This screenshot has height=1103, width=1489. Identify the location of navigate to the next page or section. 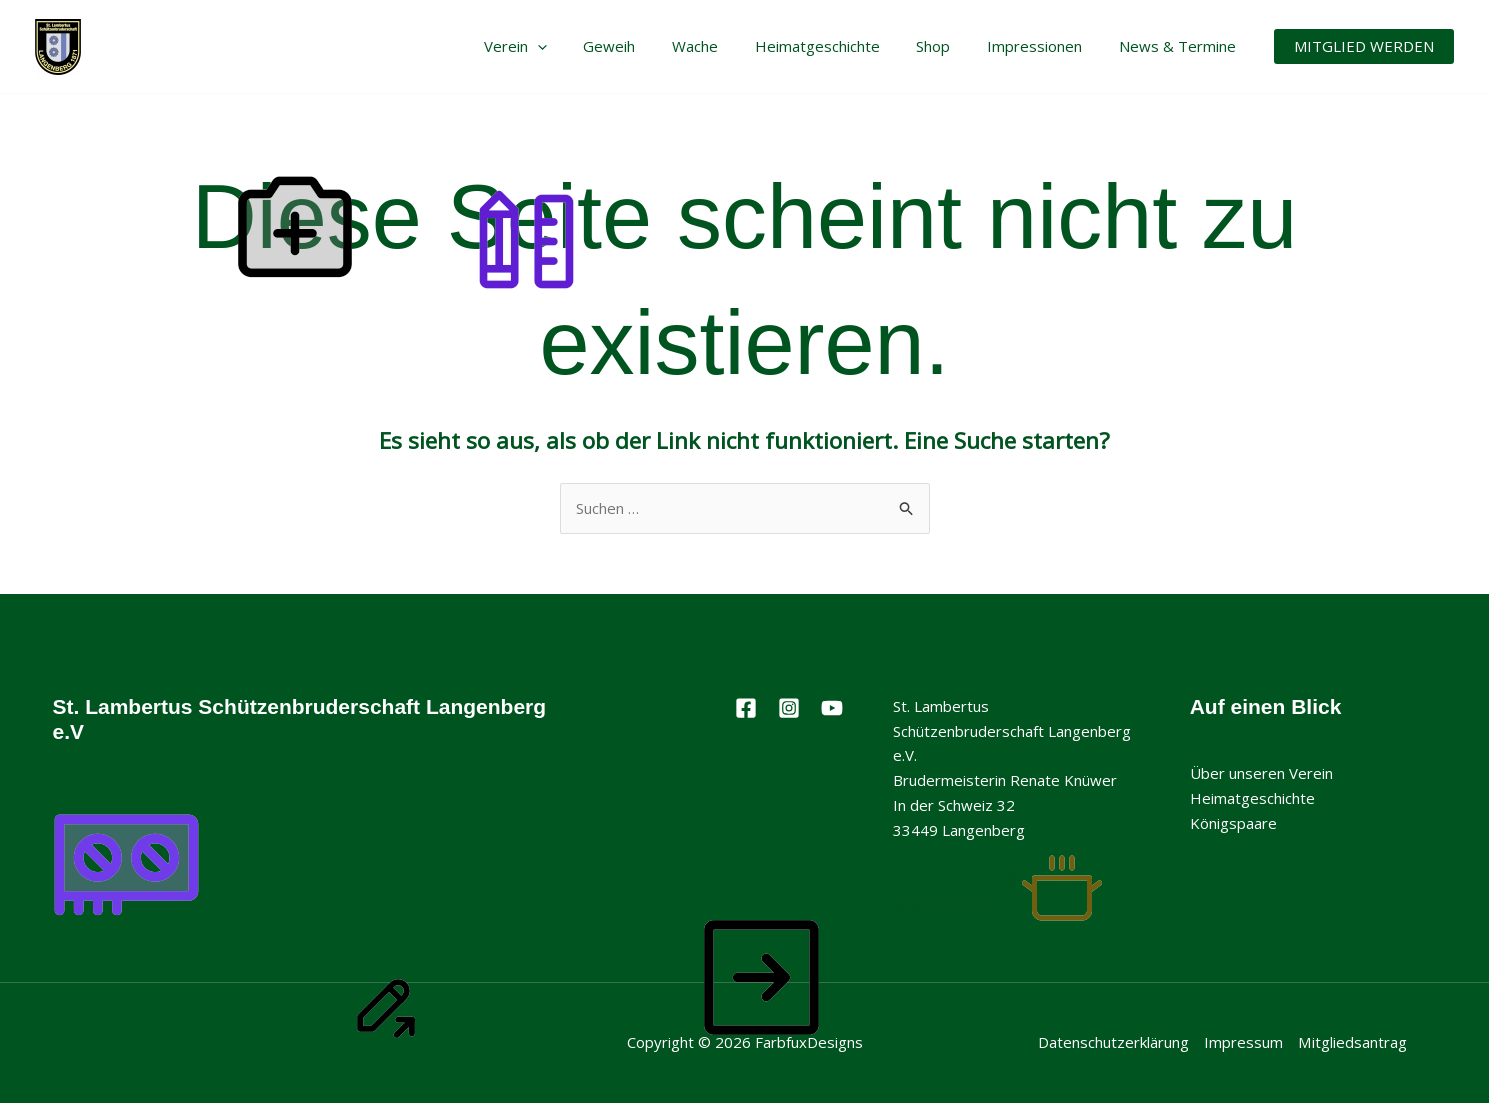
(761, 977).